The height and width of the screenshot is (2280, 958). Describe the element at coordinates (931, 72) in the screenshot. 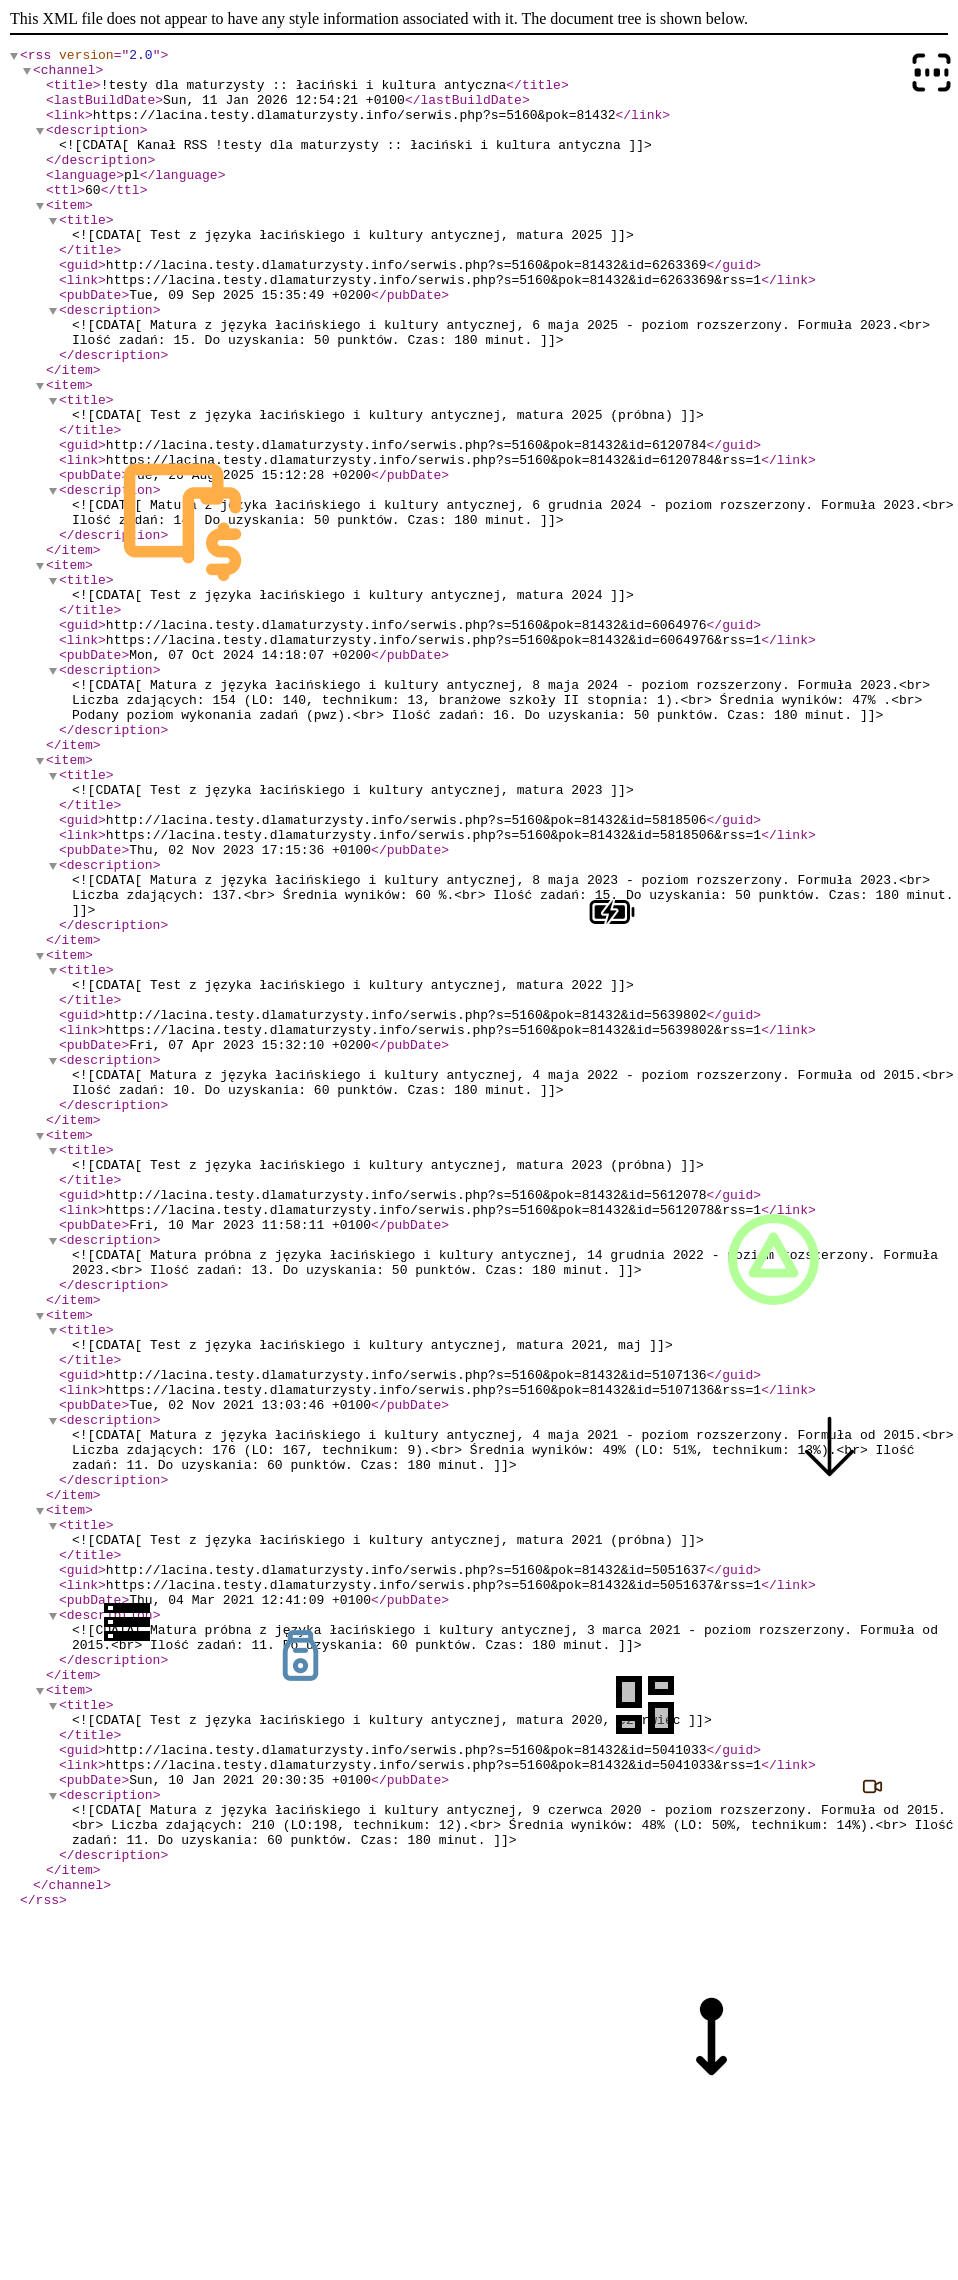

I see `scan a barcode or QR code` at that location.